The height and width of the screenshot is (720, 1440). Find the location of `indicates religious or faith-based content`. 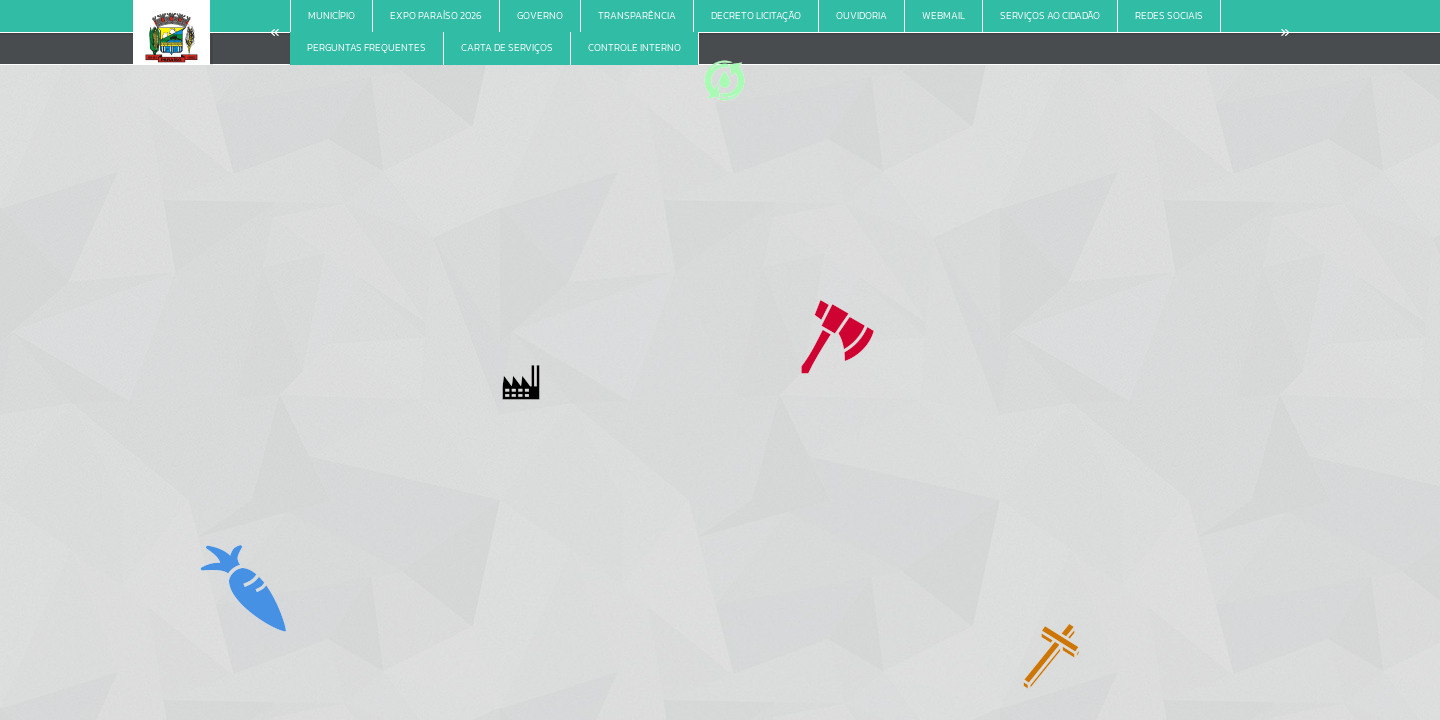

indicates religious or faith-based content is located at coordinates (1053, 655).